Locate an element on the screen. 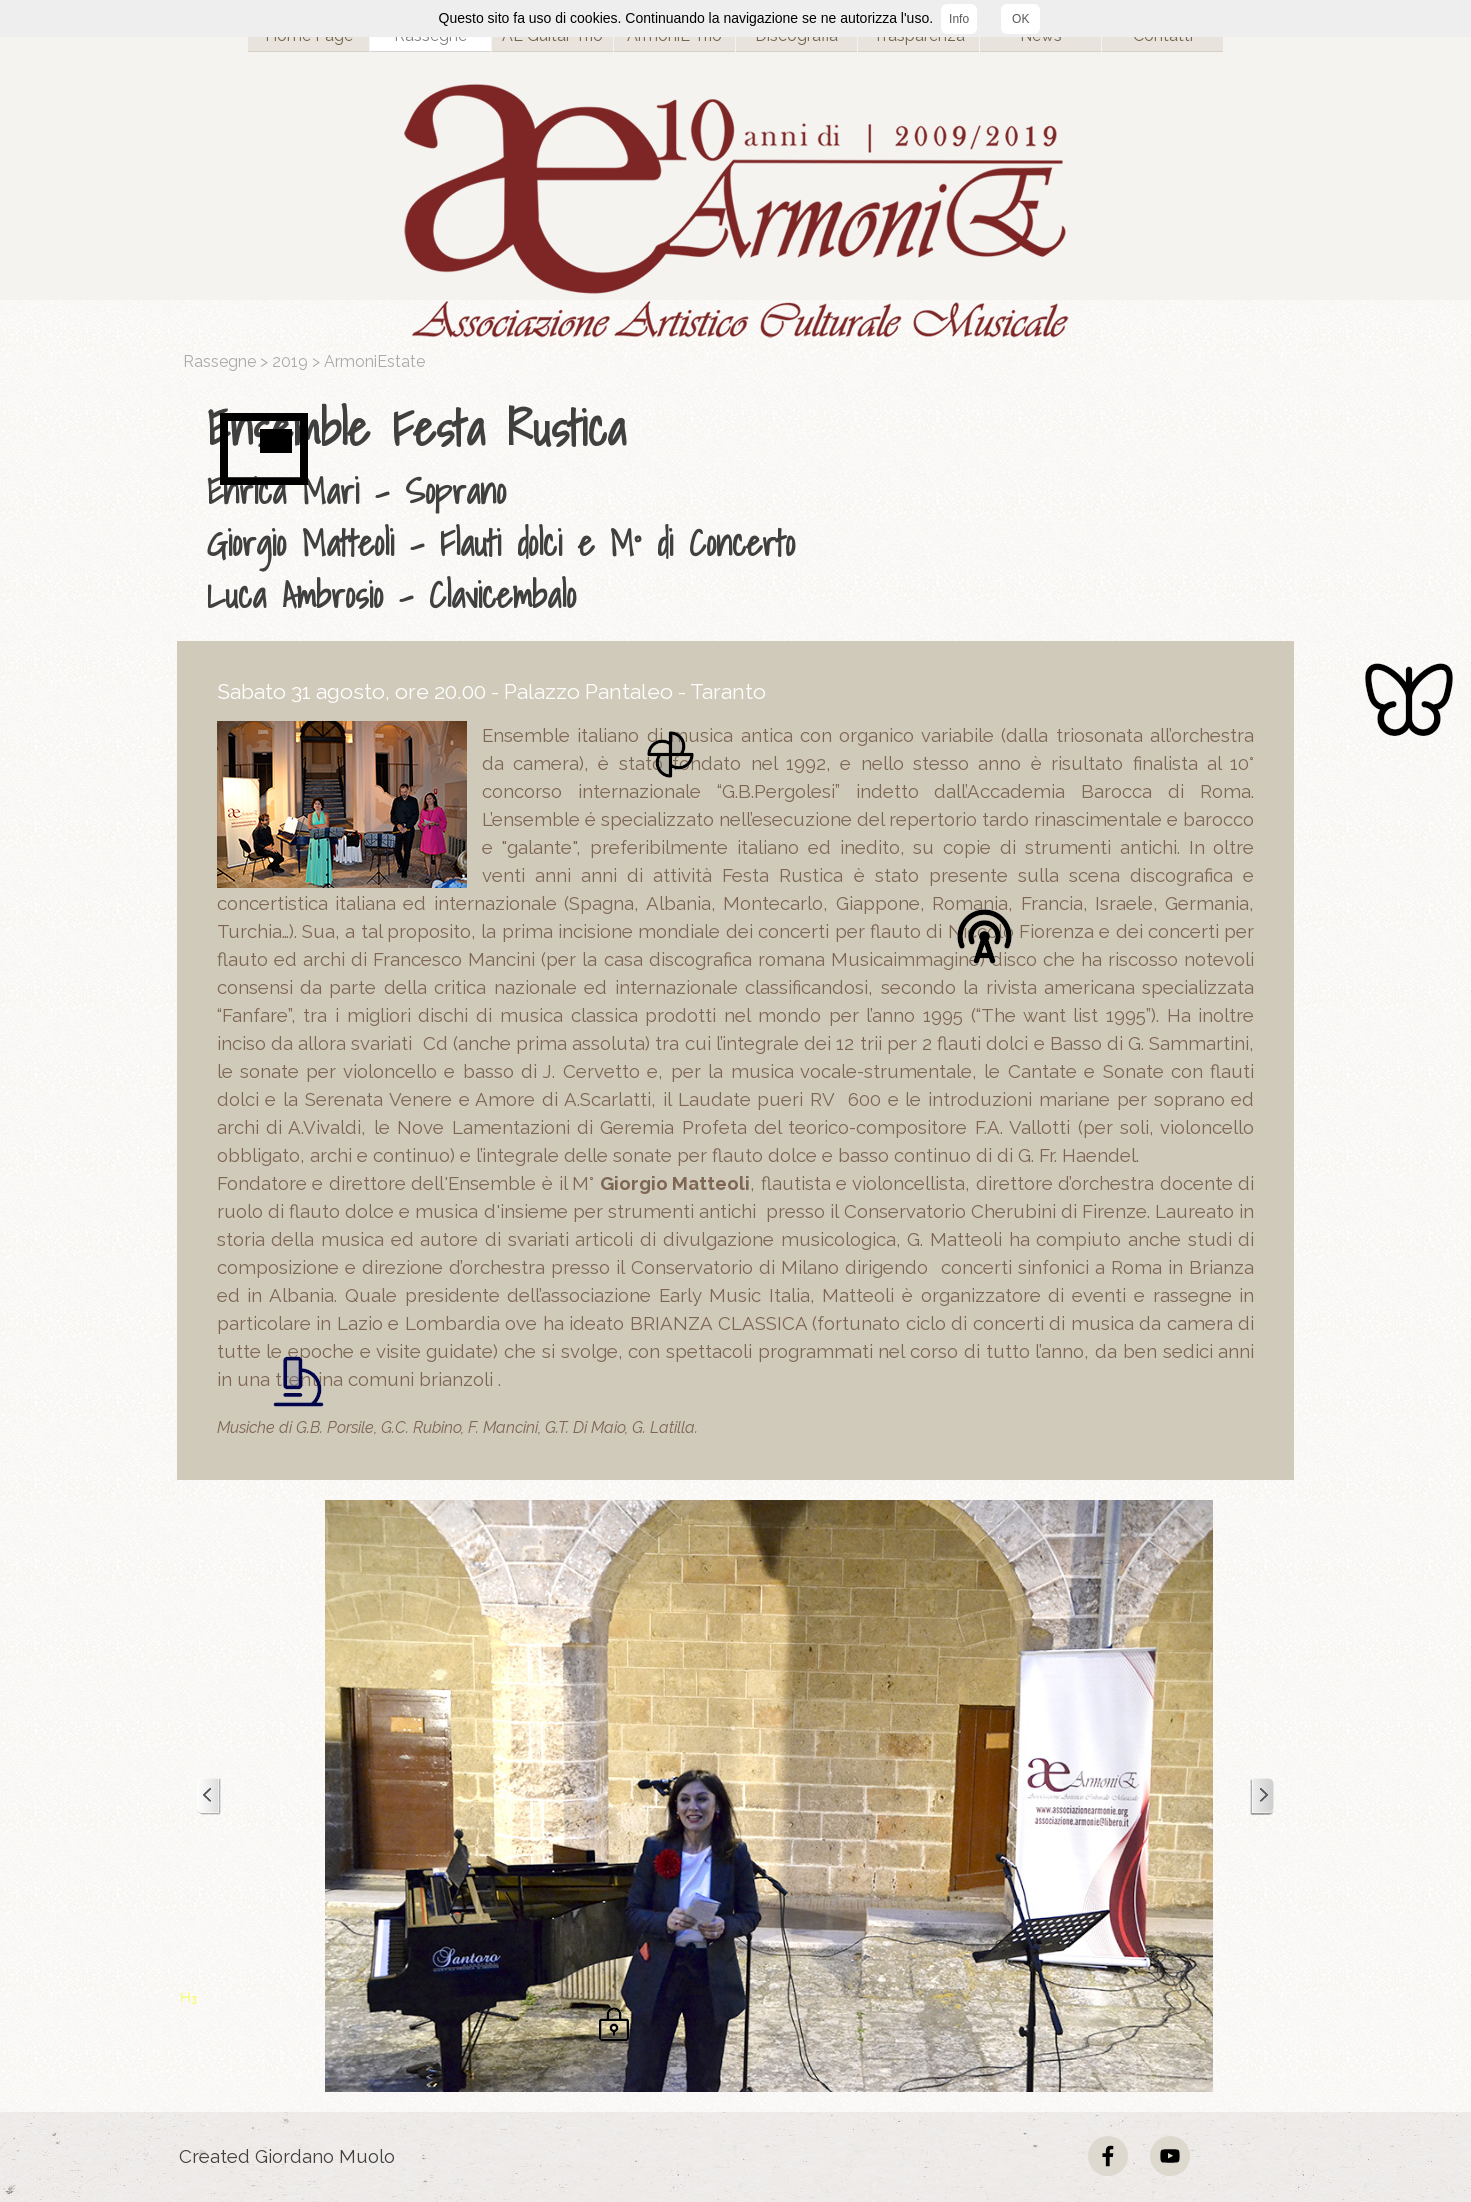  indicates a nature or wildlife category is located at coordinates (1409, 698).